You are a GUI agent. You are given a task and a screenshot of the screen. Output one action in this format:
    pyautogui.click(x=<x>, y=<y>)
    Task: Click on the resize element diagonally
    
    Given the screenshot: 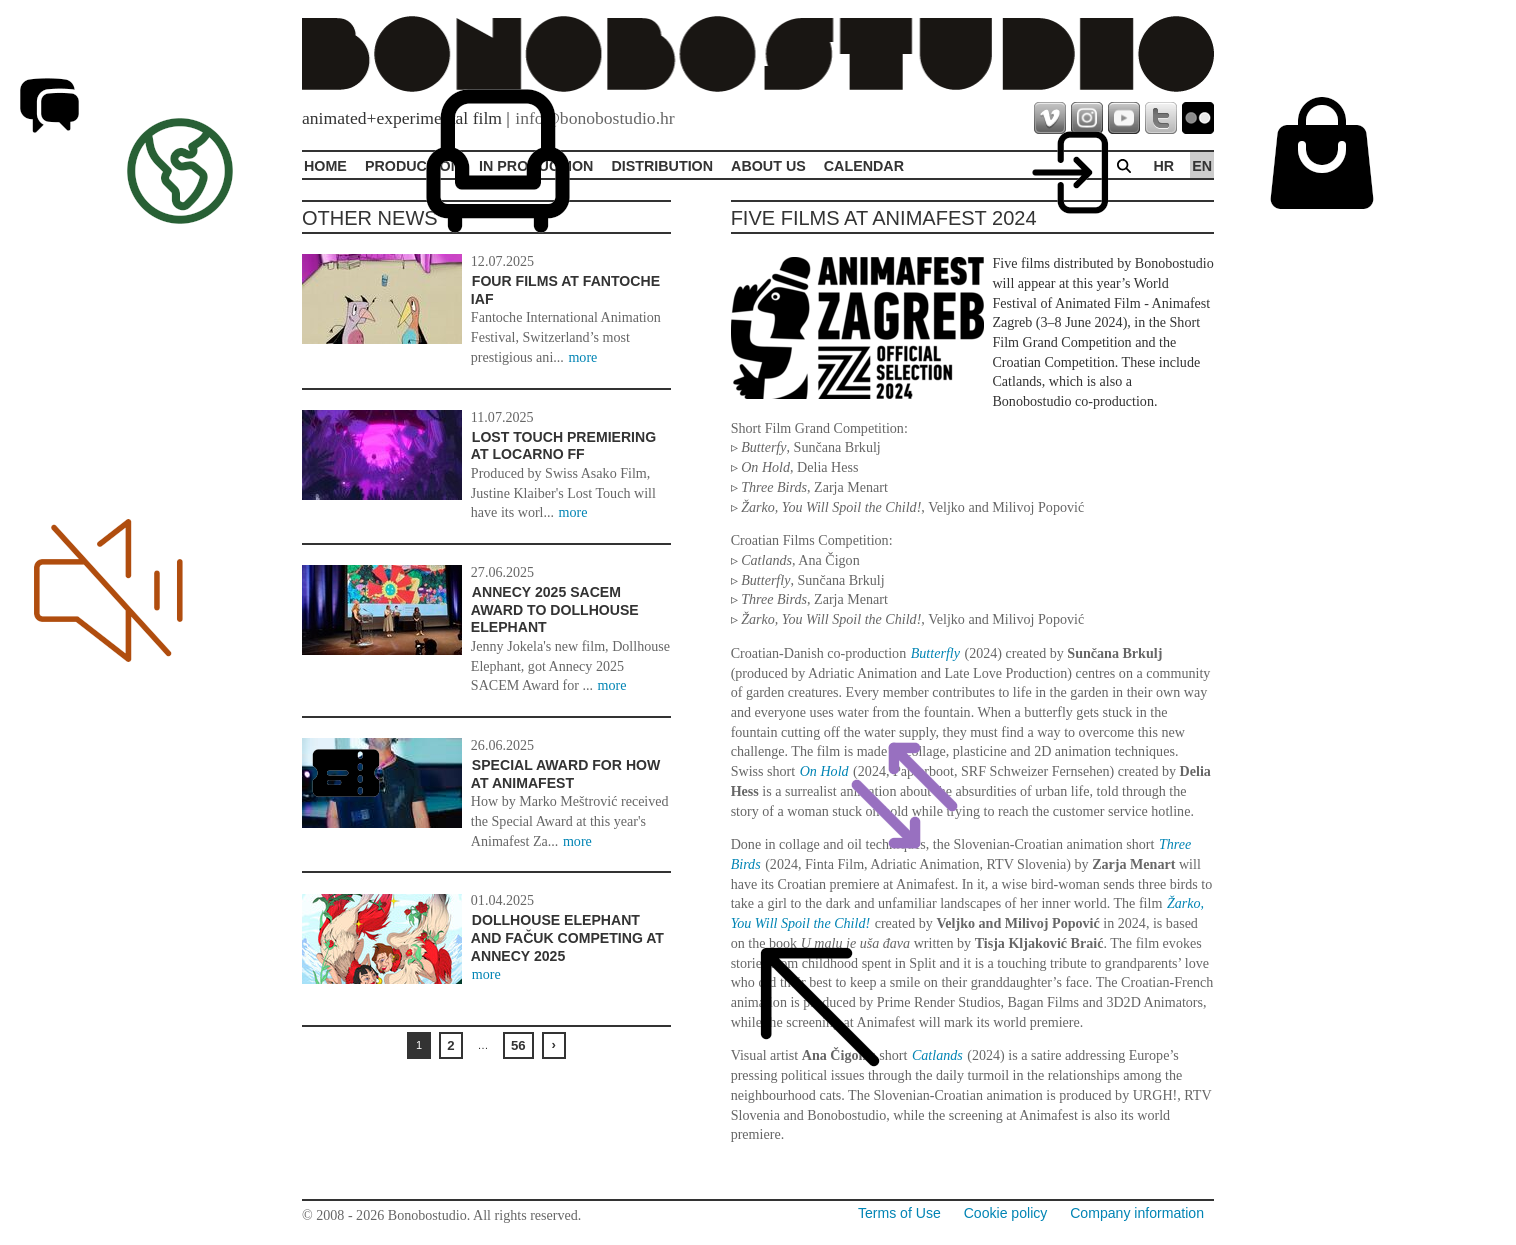 What is the action you would take?
    pyautogui.click(x=904, y=795)
    